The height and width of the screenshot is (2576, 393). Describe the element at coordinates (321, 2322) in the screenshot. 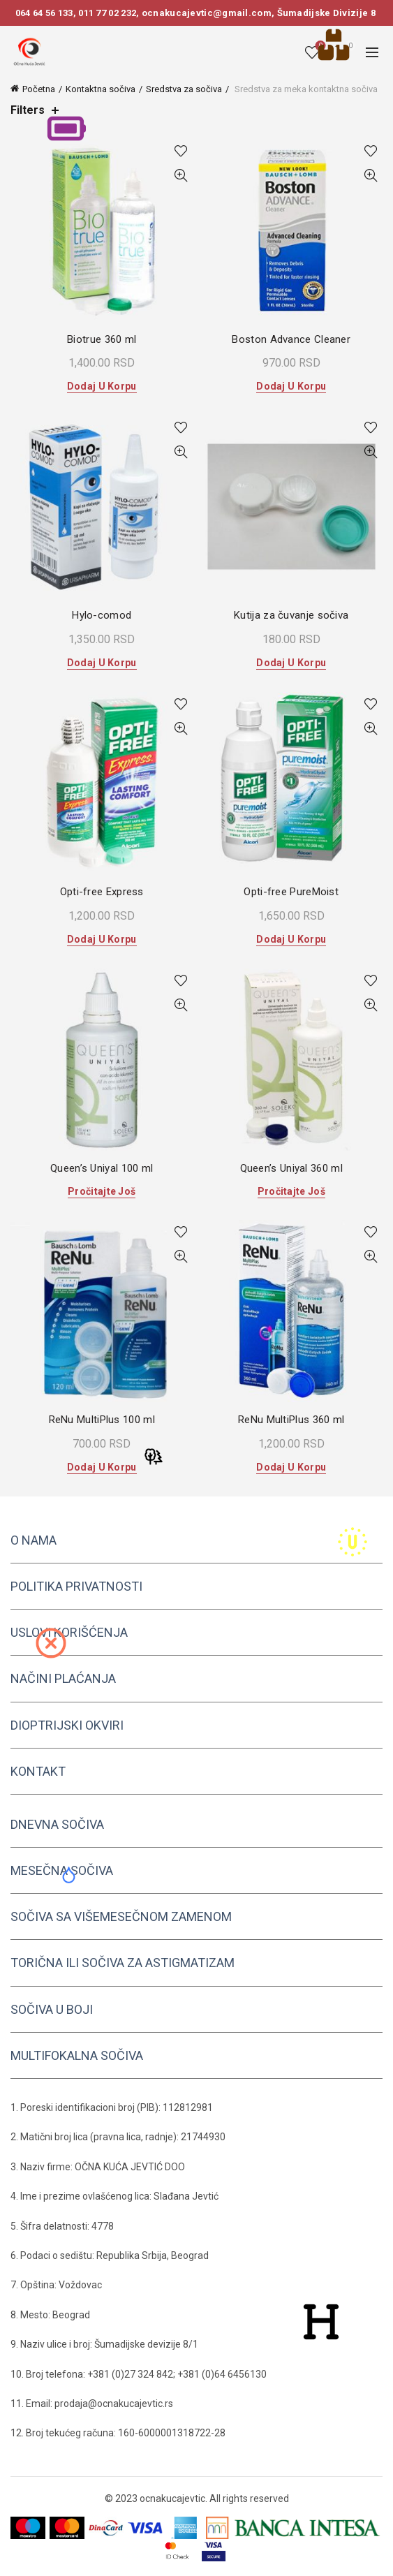

I see `insert a heading or header text` at that location.